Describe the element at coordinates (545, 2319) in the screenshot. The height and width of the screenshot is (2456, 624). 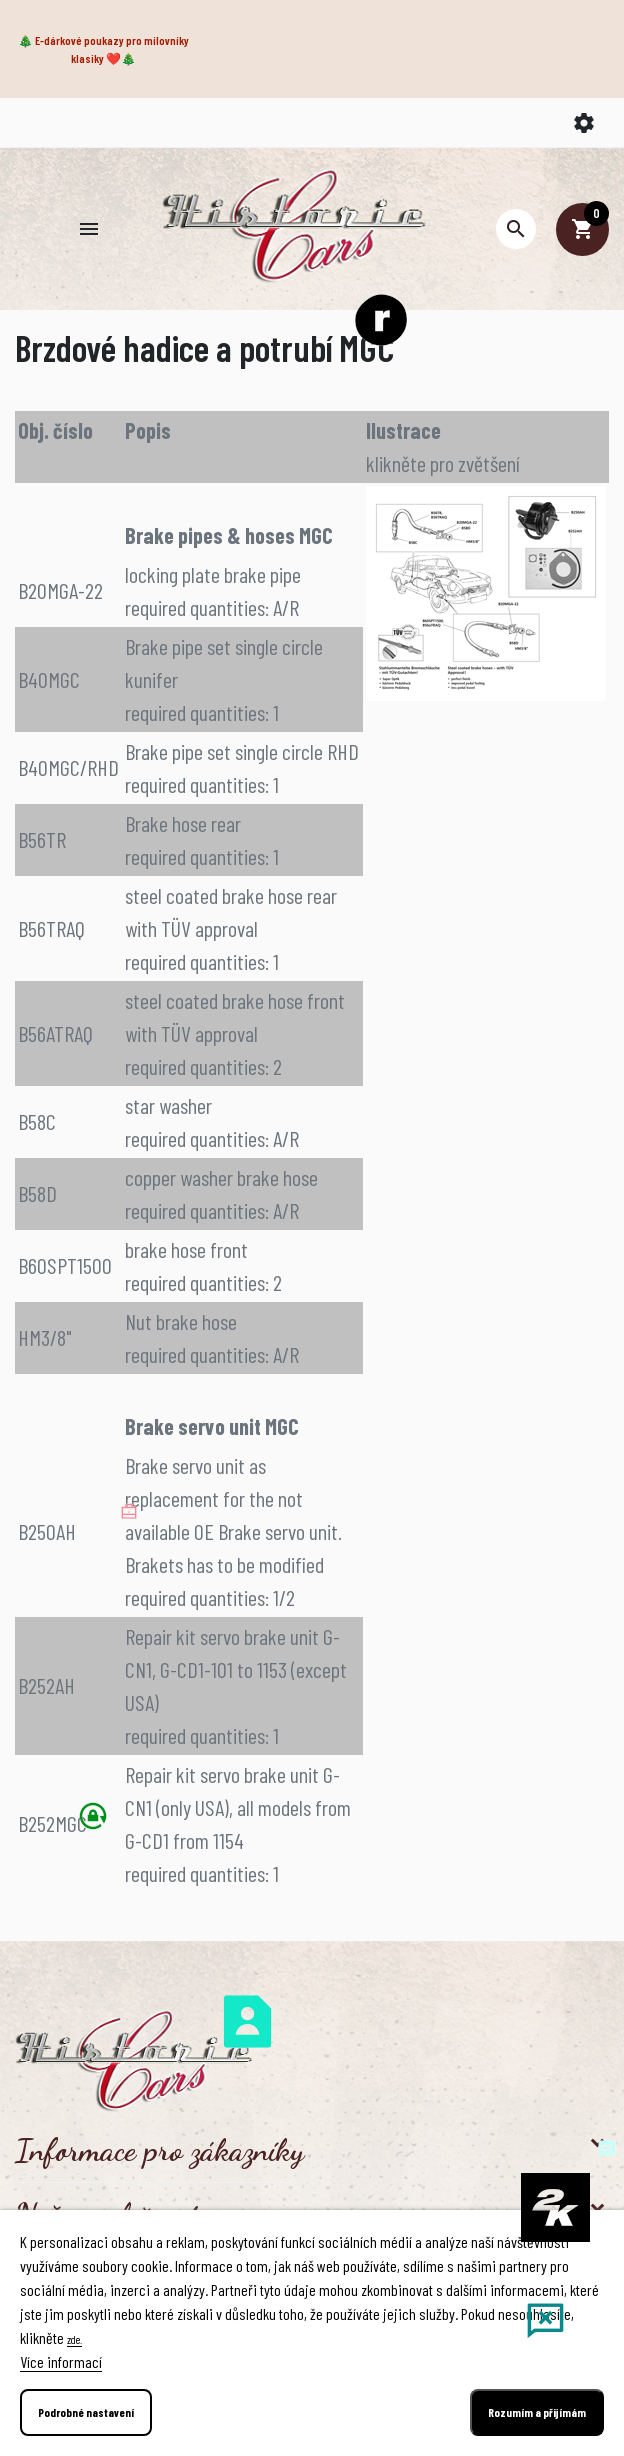
I see `delete a conversation` at that location.